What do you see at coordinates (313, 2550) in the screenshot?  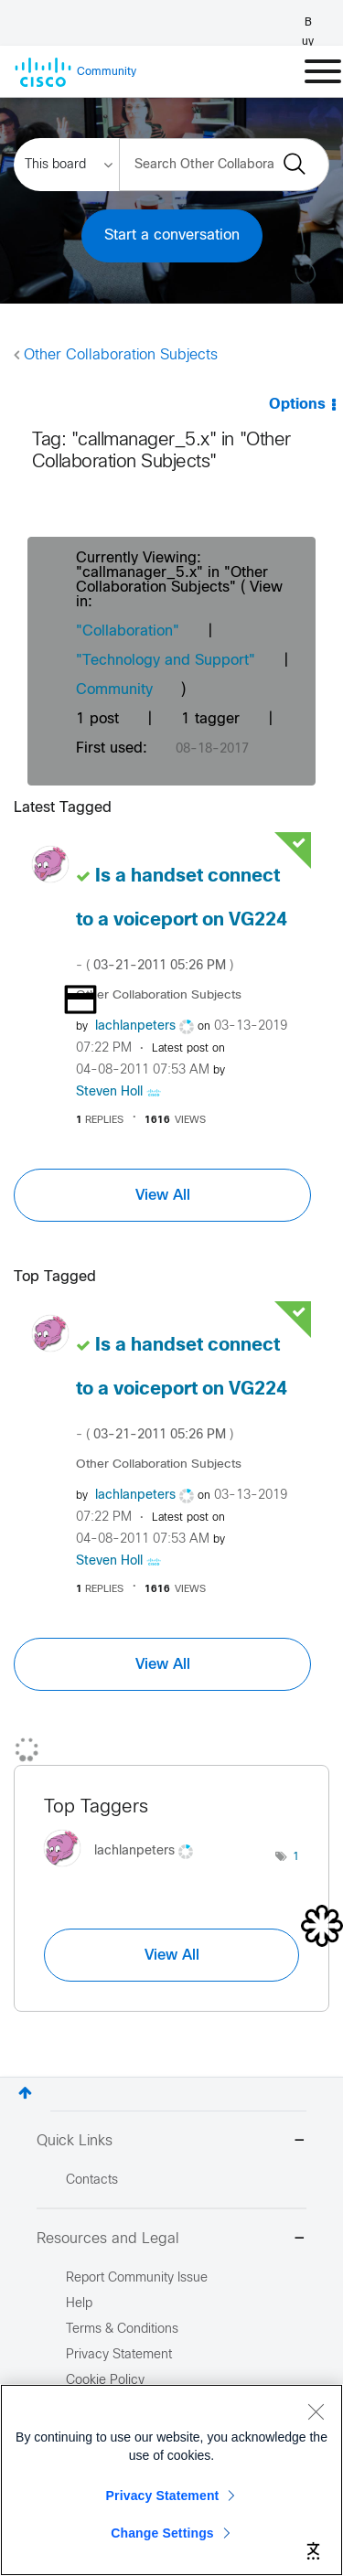 I see `add emphasis marks to chinese text` at bounding box center [313, 2550].